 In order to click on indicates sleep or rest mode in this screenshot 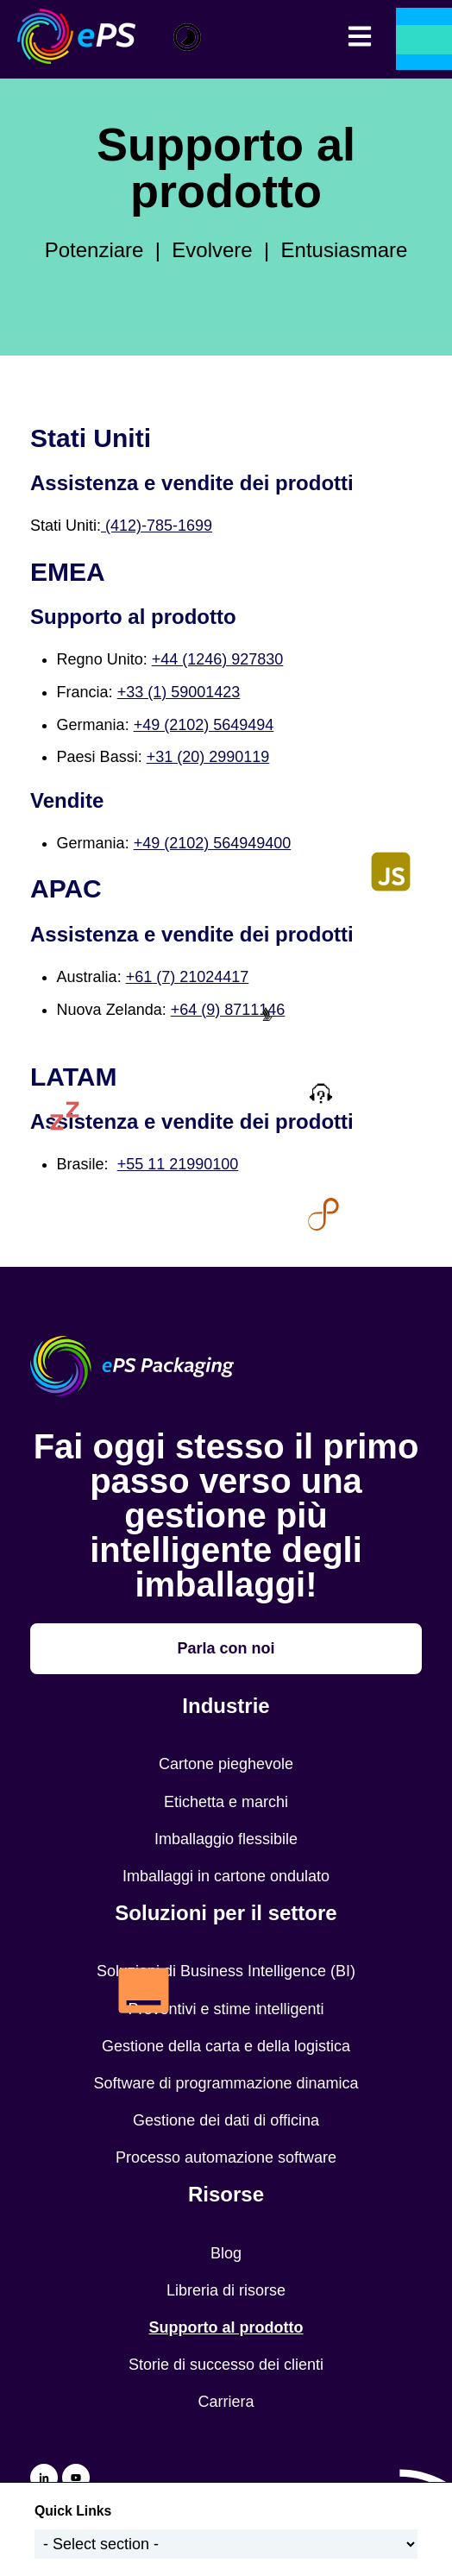, I will do `click(65, 1116)`.